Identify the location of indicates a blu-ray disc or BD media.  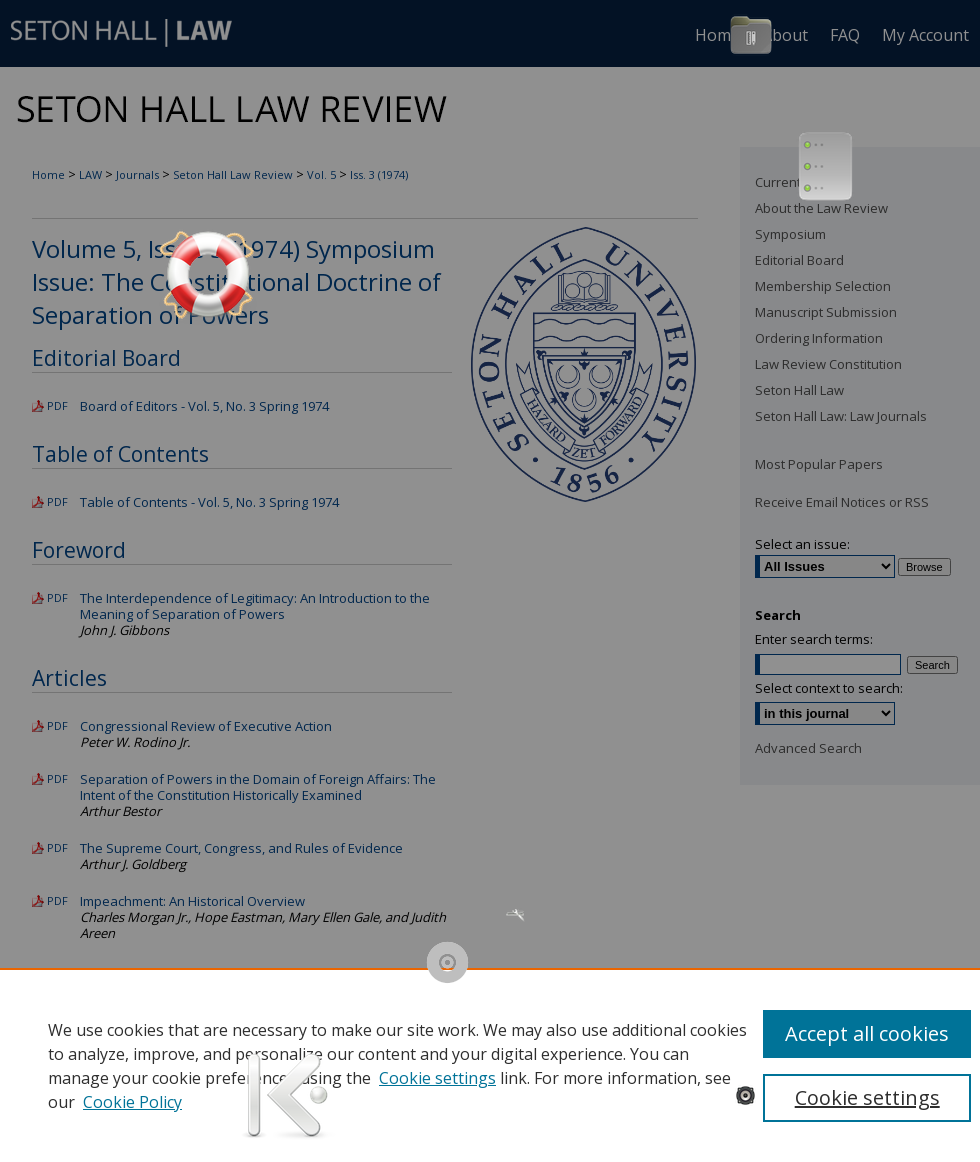
(447, 962).